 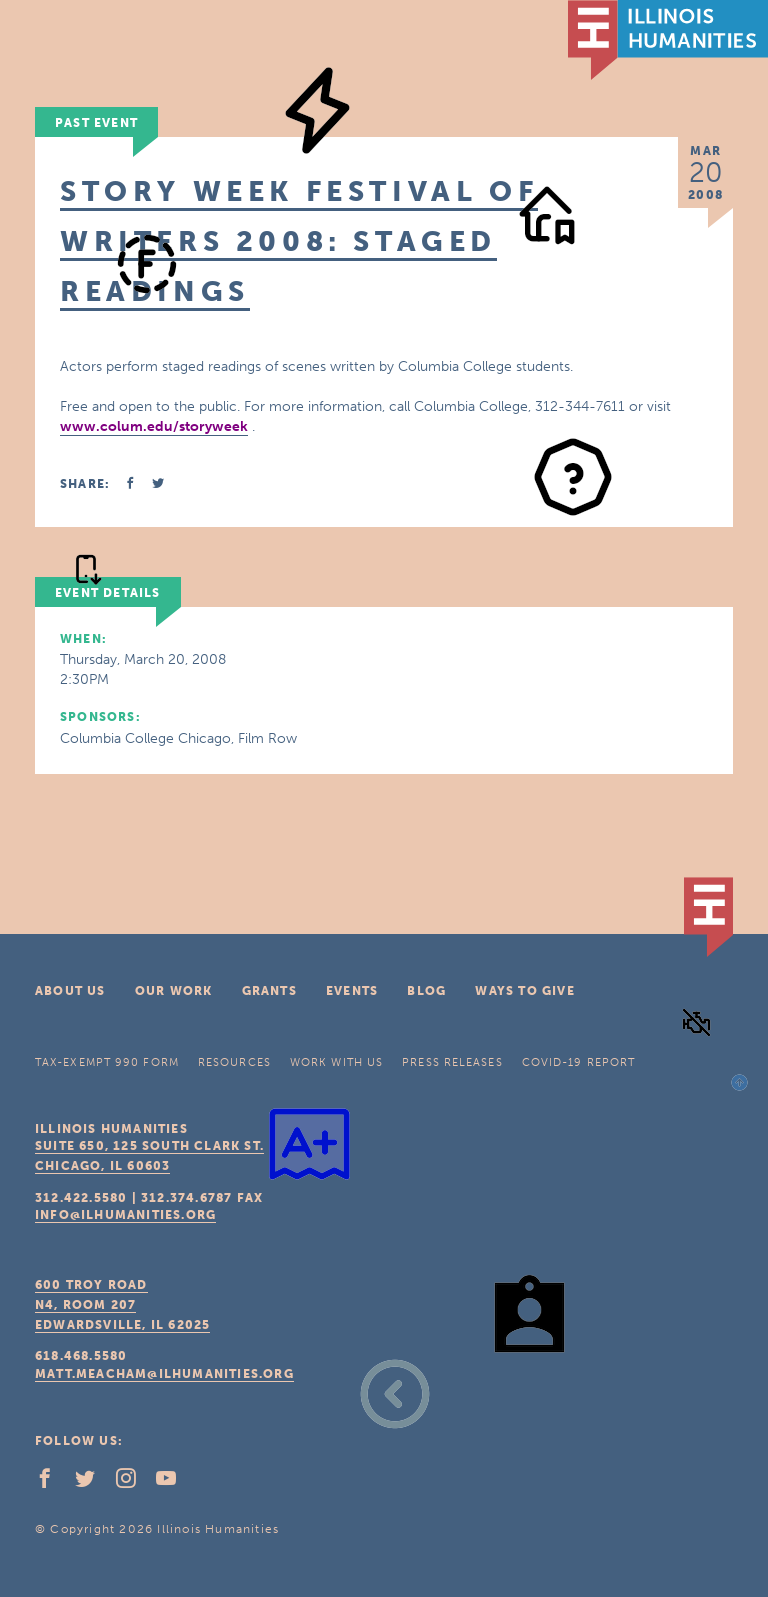 I want to click on download to mobile device, so click(x=86, y=569).